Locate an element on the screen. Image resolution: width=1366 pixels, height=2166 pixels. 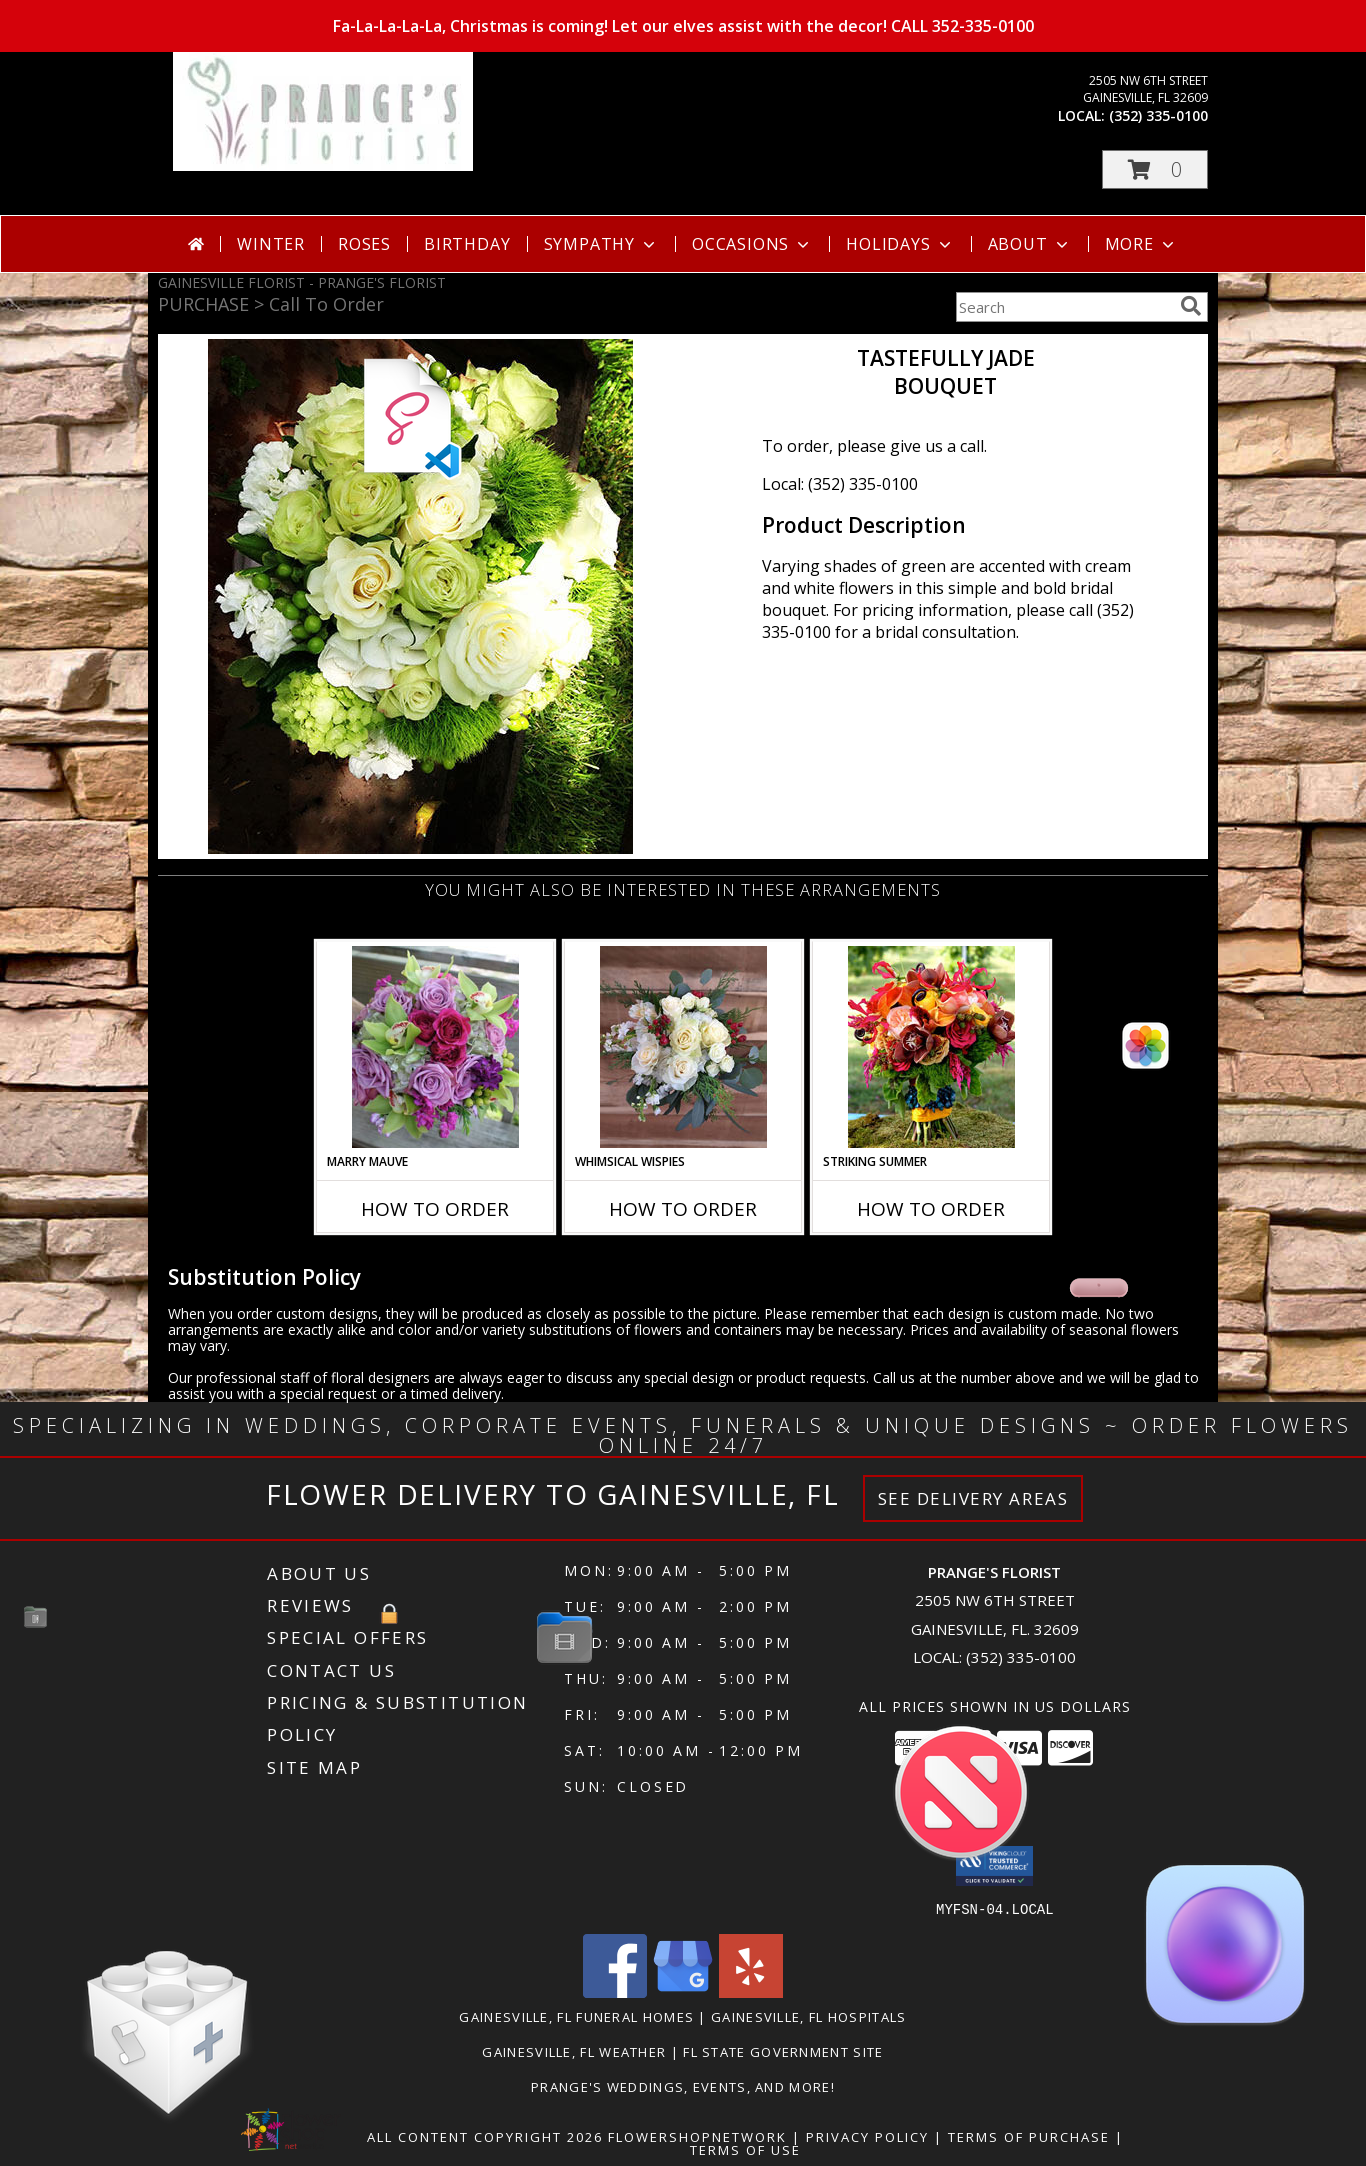
open the Photos app is located at coordinates (1145, 1045).